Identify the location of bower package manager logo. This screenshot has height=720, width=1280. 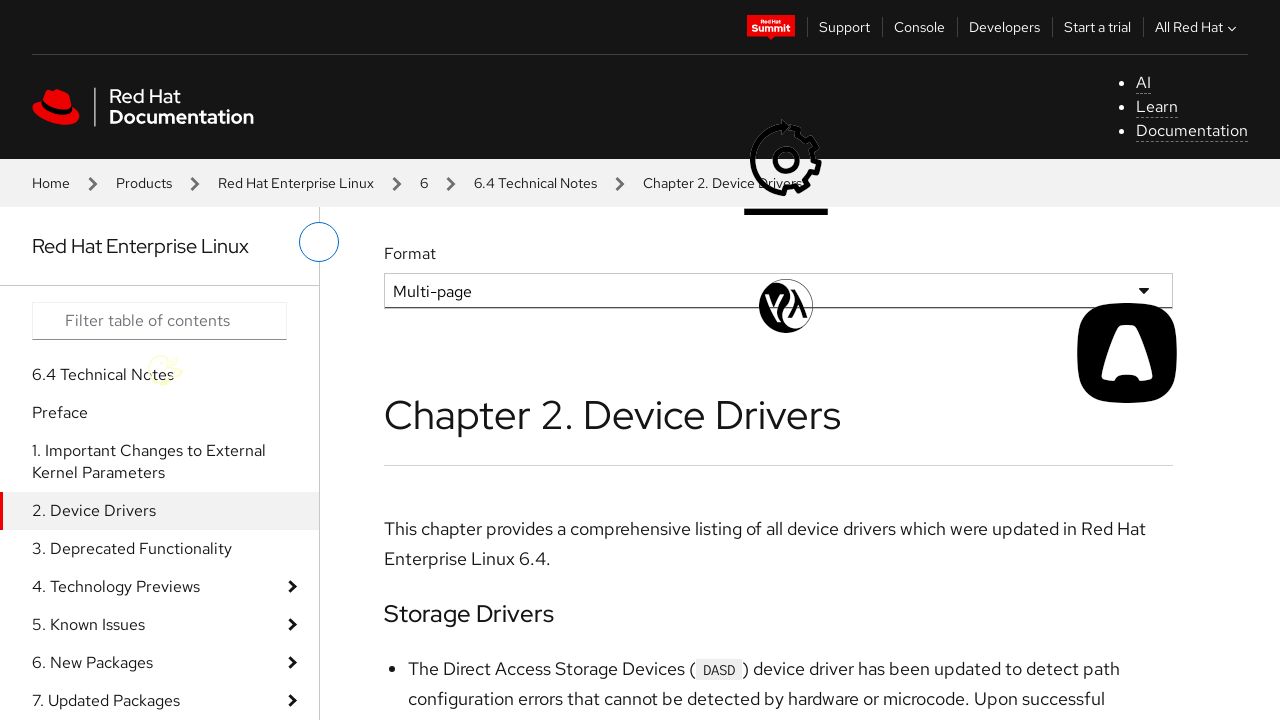
(165, 370).